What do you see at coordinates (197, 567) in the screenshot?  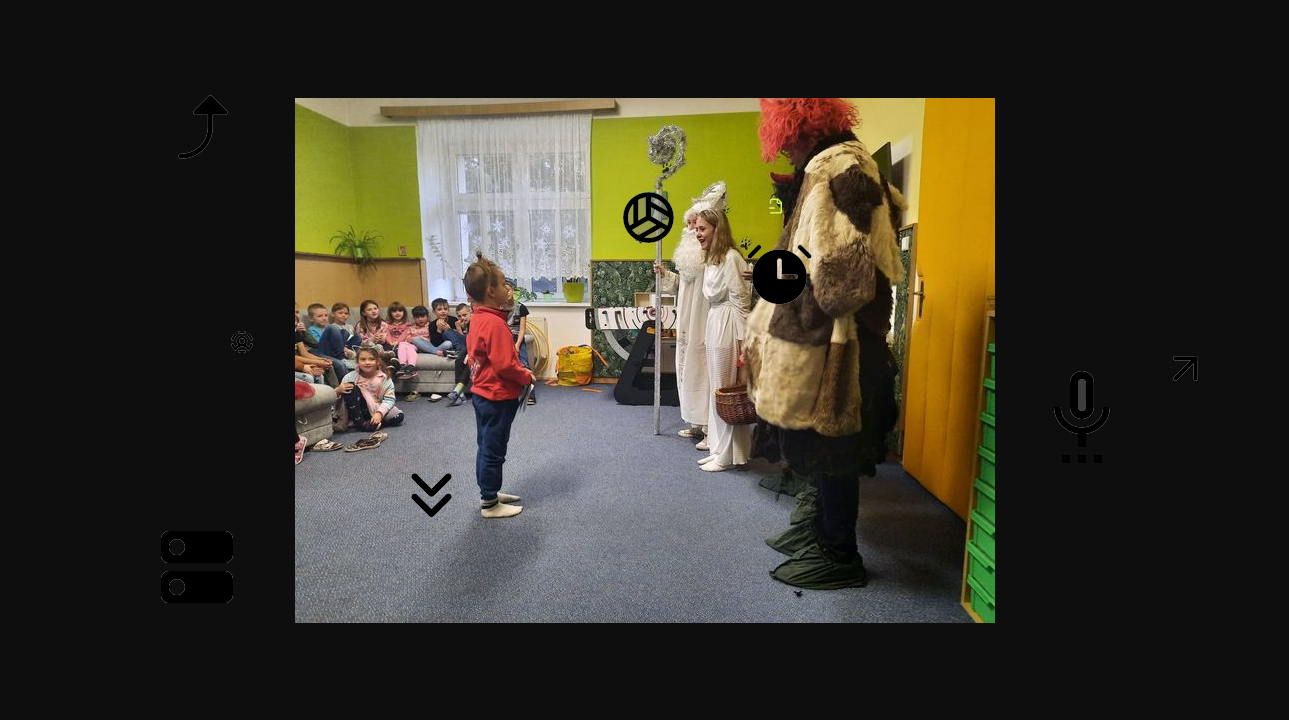 I see `access server or DNS settings` at bounding box center [197, 567].